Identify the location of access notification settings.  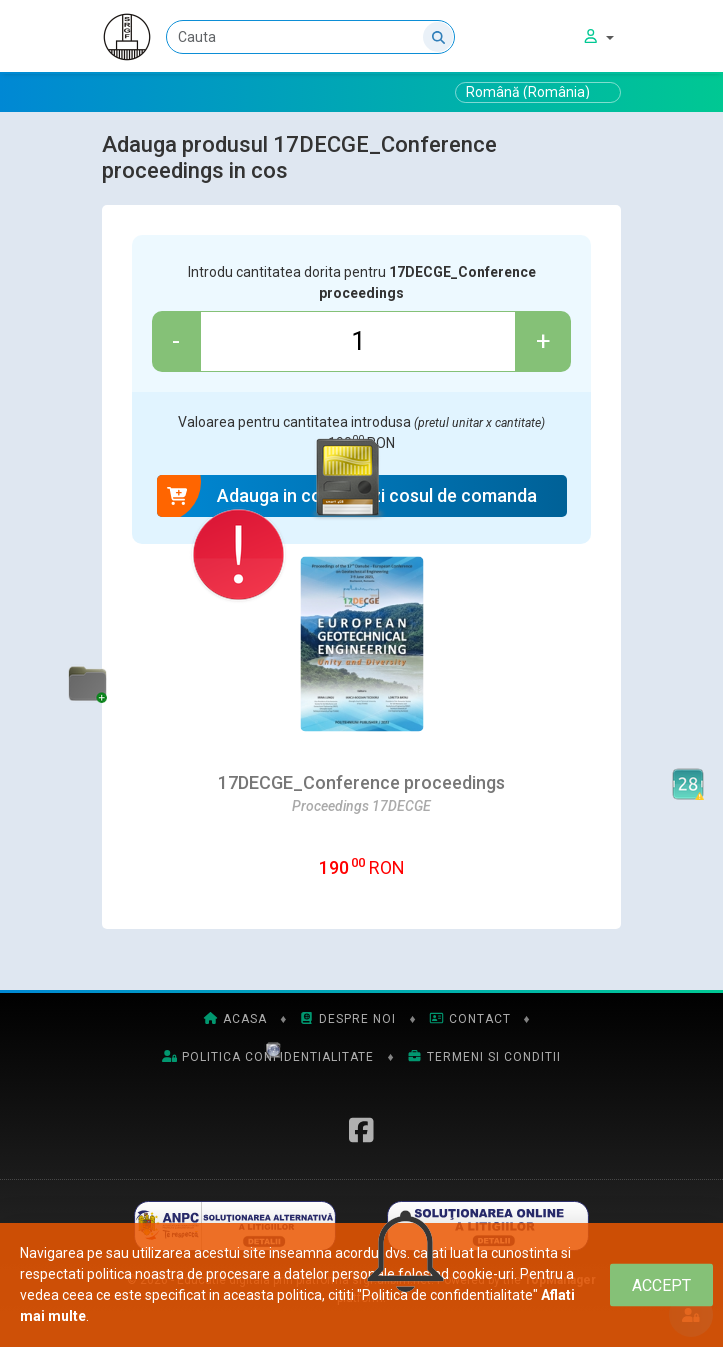
(405, 1248).